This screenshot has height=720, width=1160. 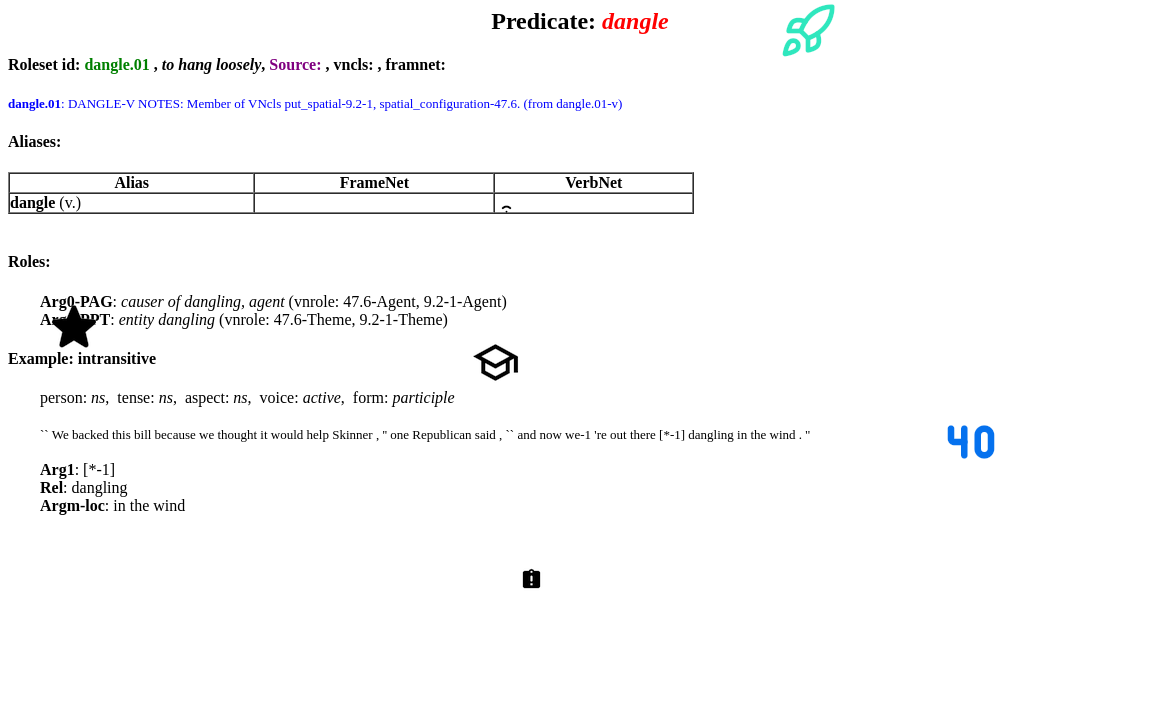 I want to click on access education or school-related features, so click(x=495, y=362).